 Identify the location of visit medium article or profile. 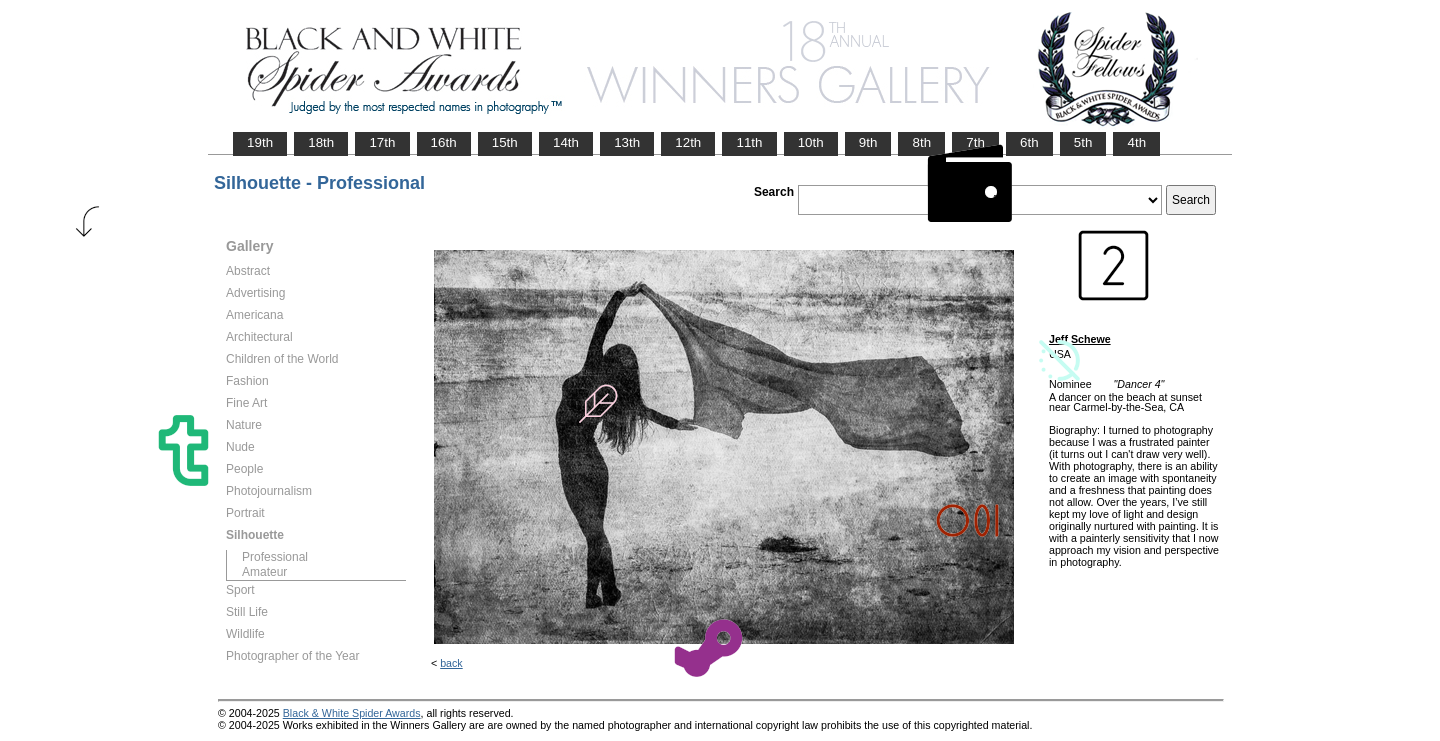
(967, 520).